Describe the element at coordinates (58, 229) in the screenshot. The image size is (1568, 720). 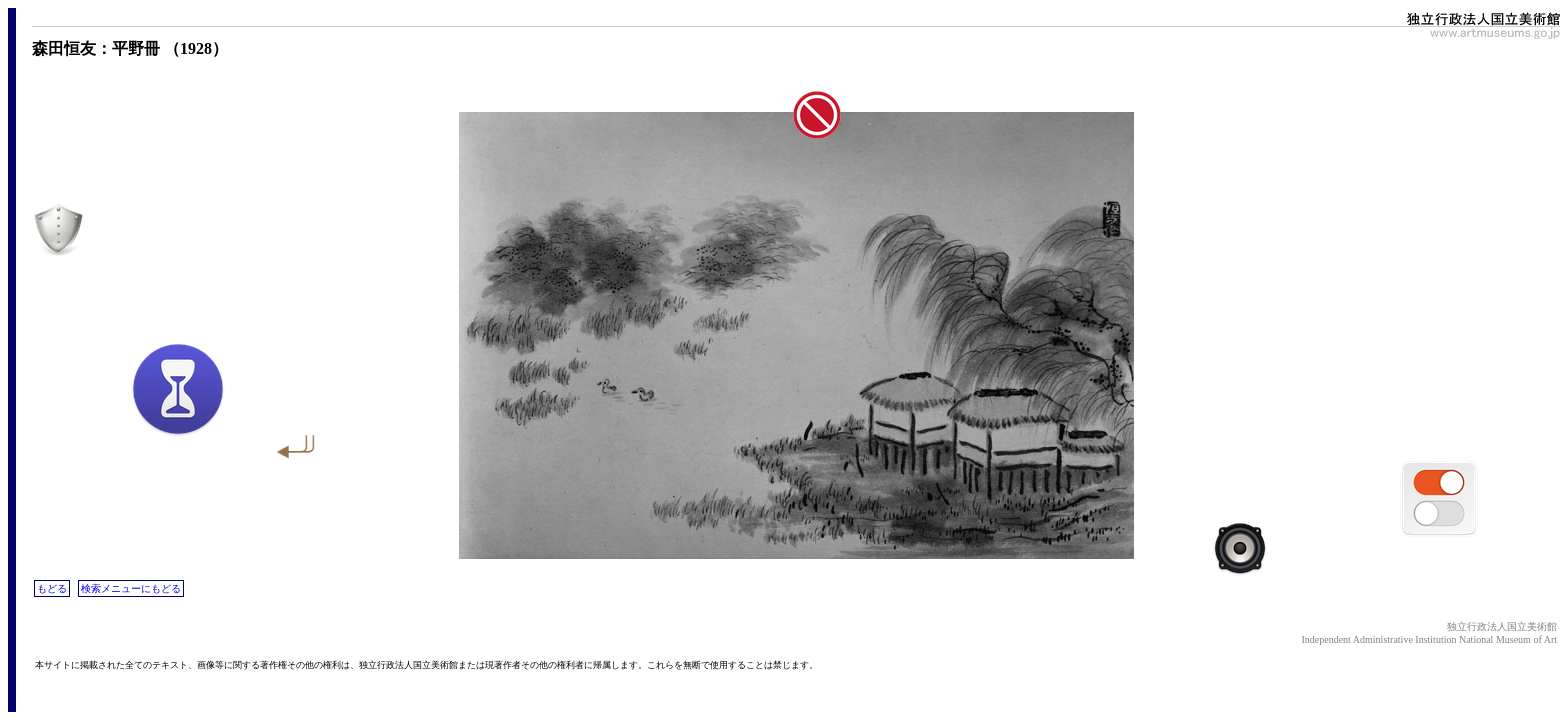
I see `indicates medium security level` at that location.